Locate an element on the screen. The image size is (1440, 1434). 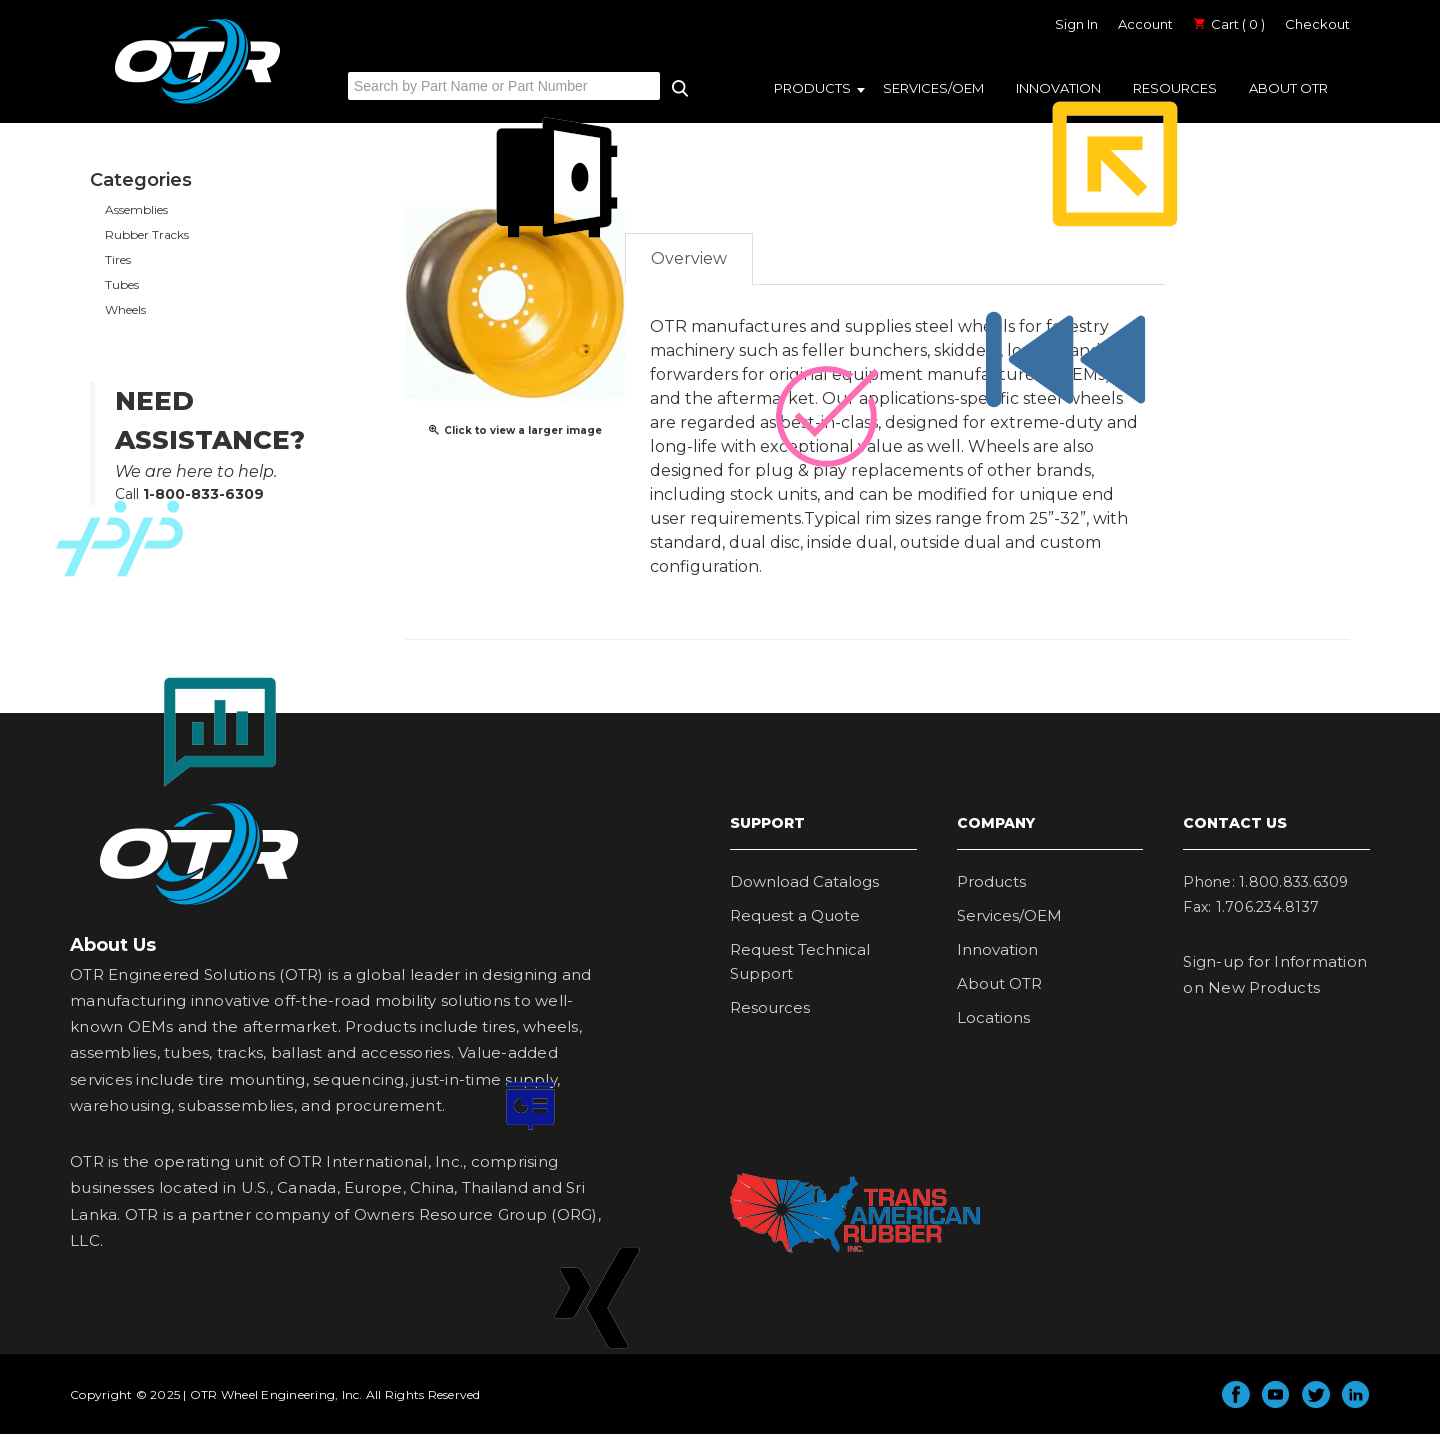
PaddlePaddle deep learning framework logo is located at coordinates (119, 538).